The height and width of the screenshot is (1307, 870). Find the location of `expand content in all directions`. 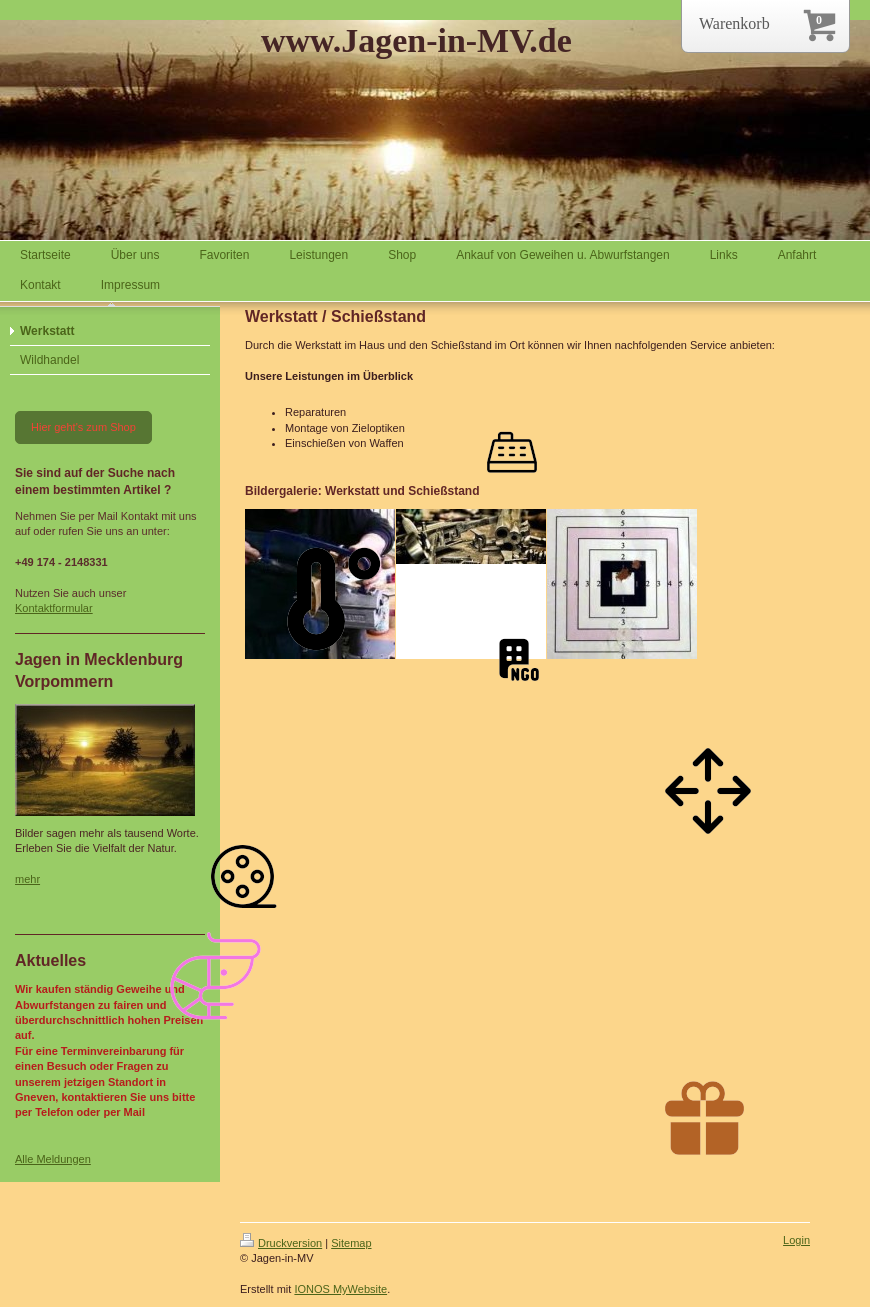

expand content in all directions is located at coordinates (708, 791).